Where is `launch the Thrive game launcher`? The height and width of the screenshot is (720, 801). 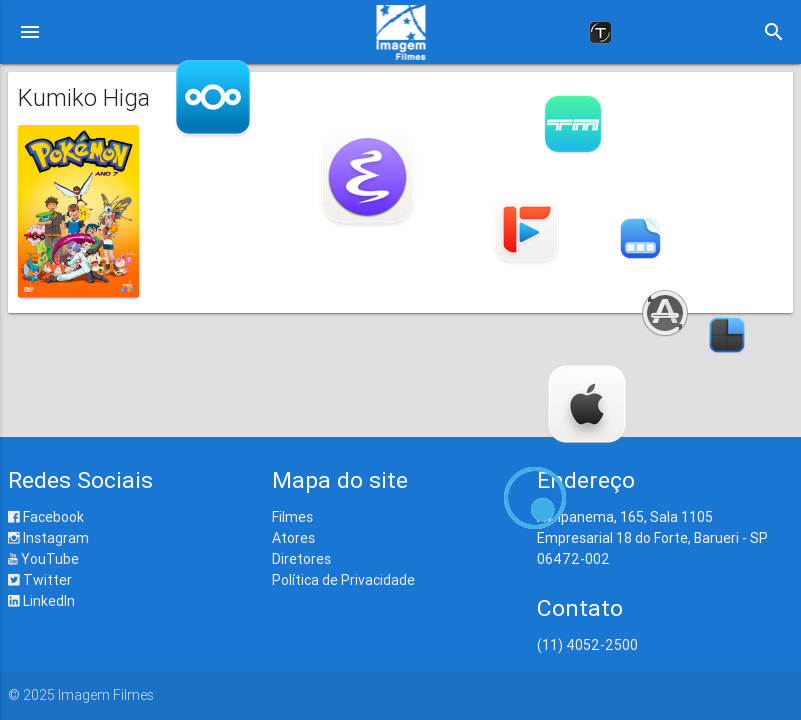
launch the Thrive game launcher is located at coordinates (600, 32).